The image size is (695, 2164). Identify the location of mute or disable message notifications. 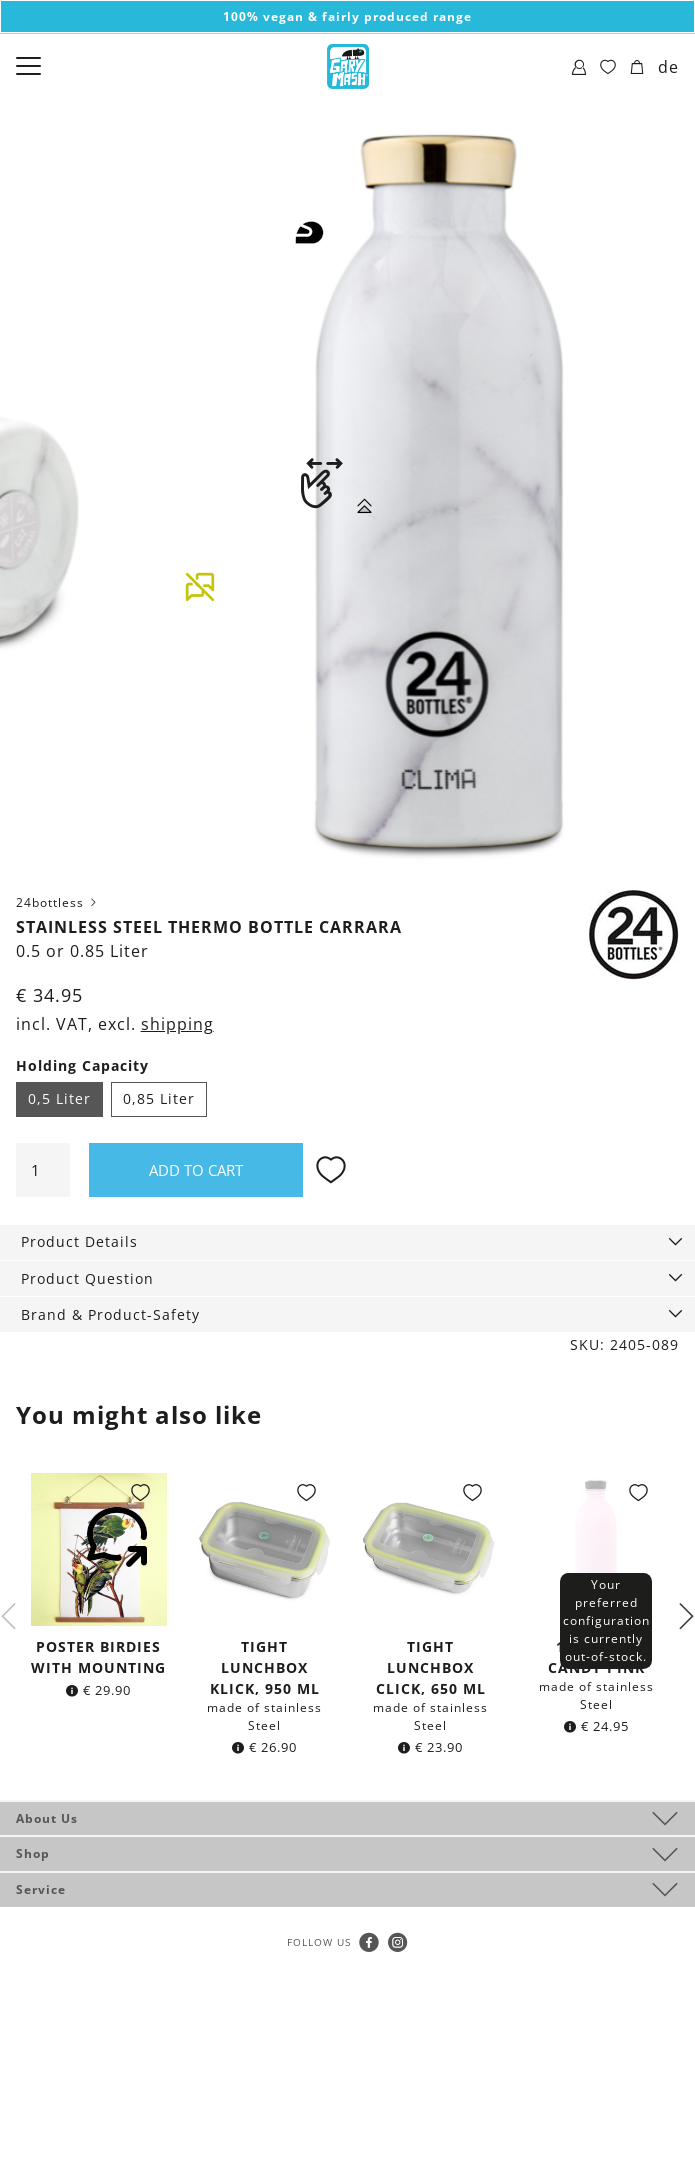
(200, 587).